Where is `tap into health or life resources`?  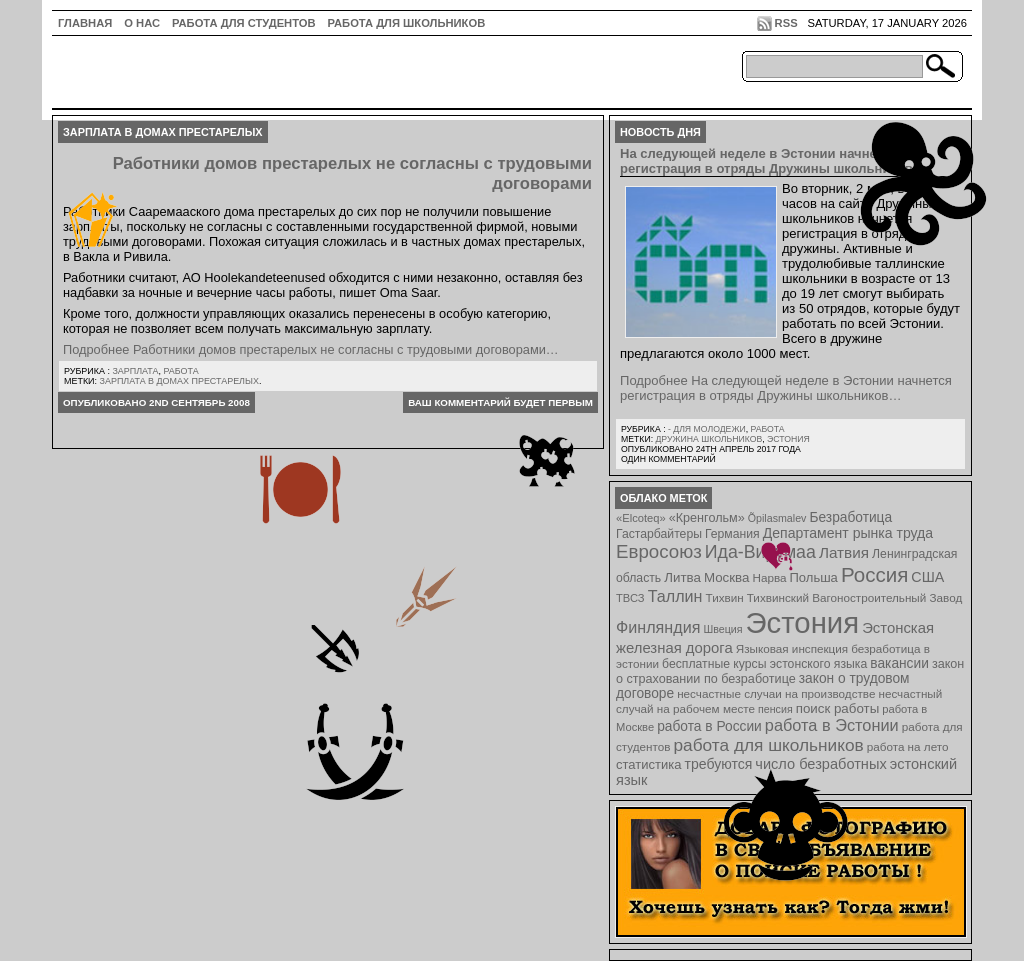
tap into health or life resources is located at coordinates (777, 555).